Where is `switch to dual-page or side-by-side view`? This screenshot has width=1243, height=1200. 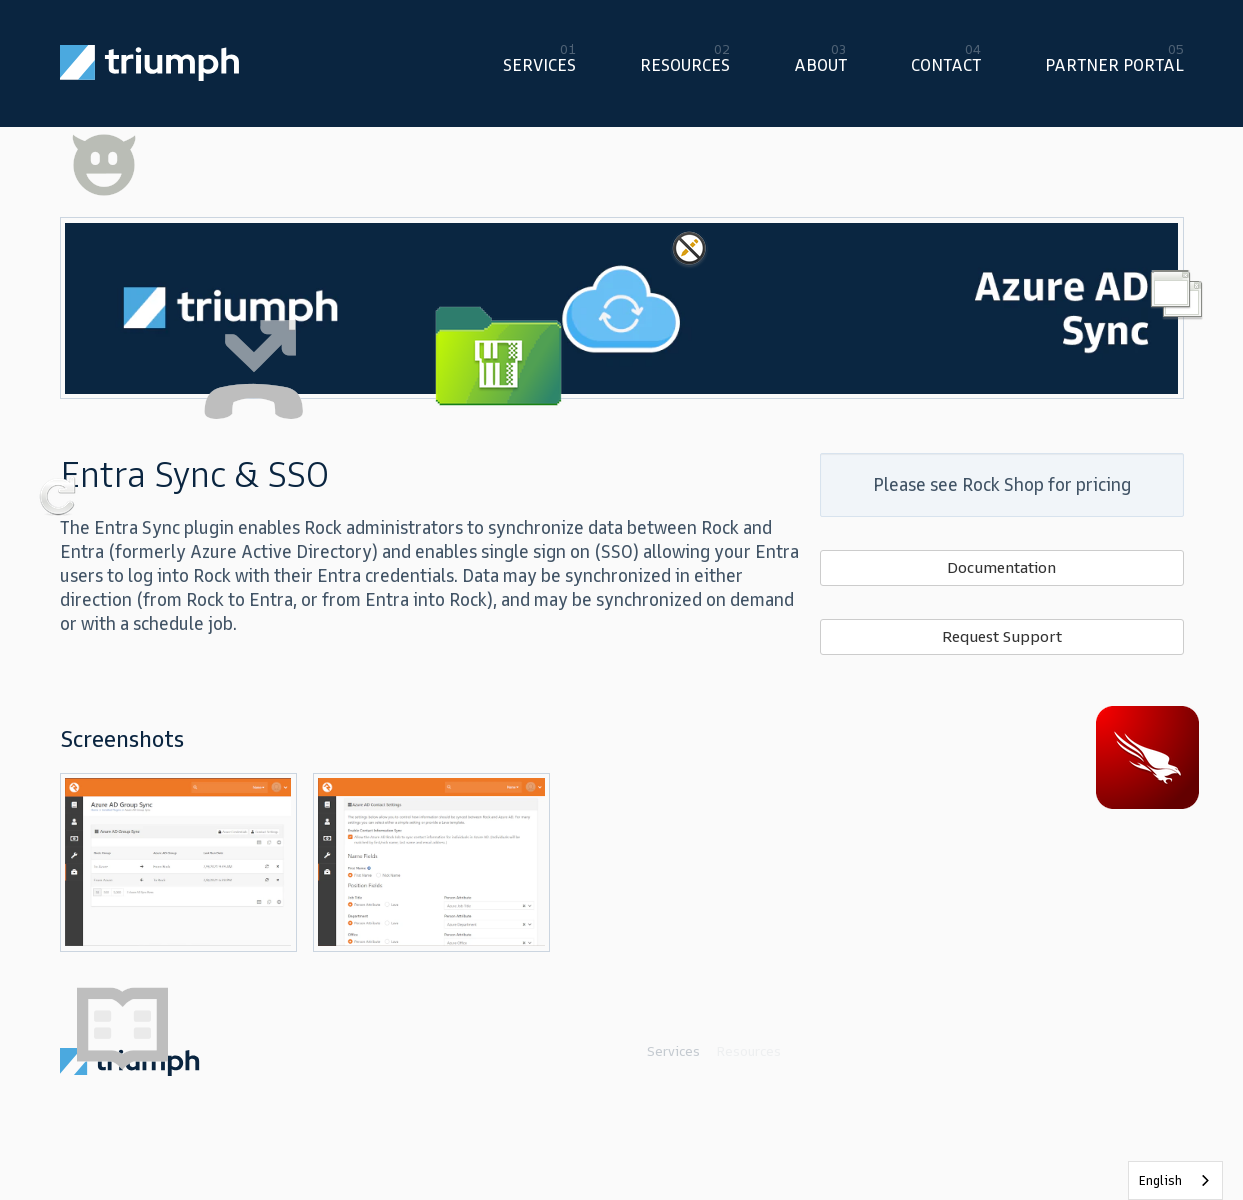 switch to dual-page or side-by-side view is located at coordinates (122, 1027).